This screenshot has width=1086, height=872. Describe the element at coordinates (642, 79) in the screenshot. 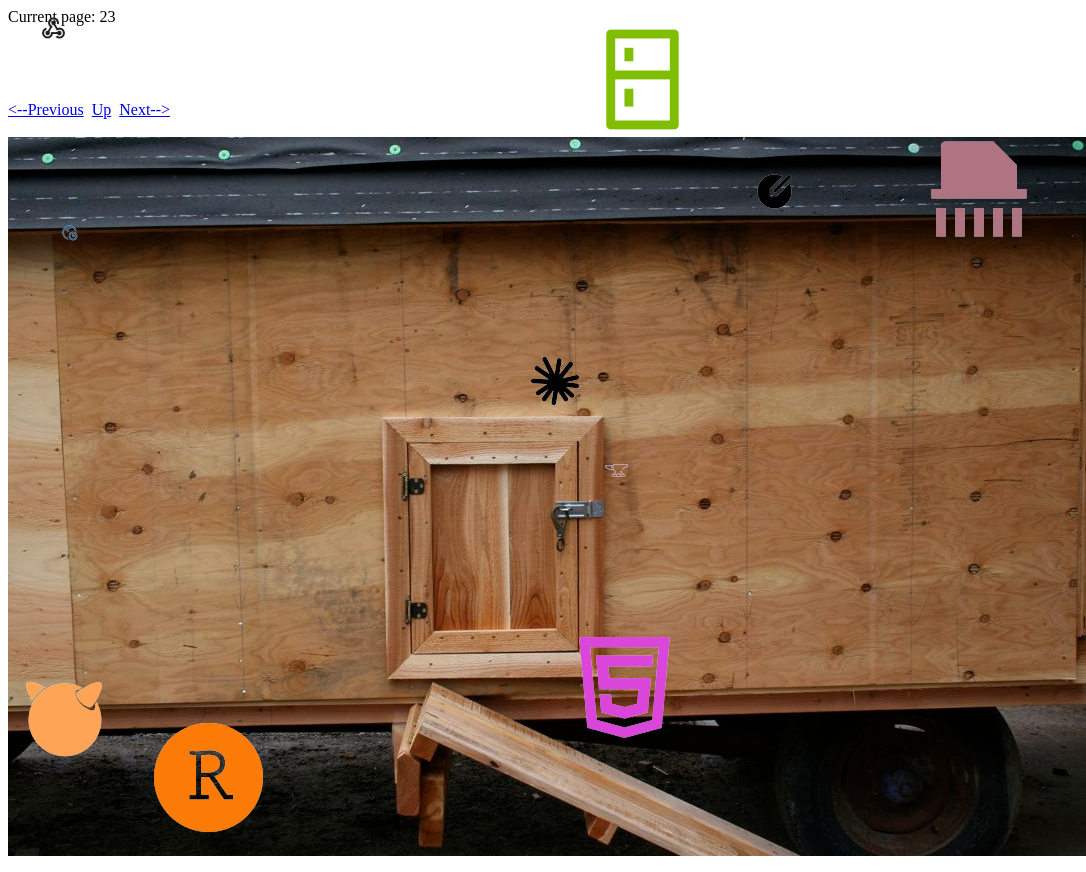

I see `access refrigerator or kitchen appliance controls` at that location.